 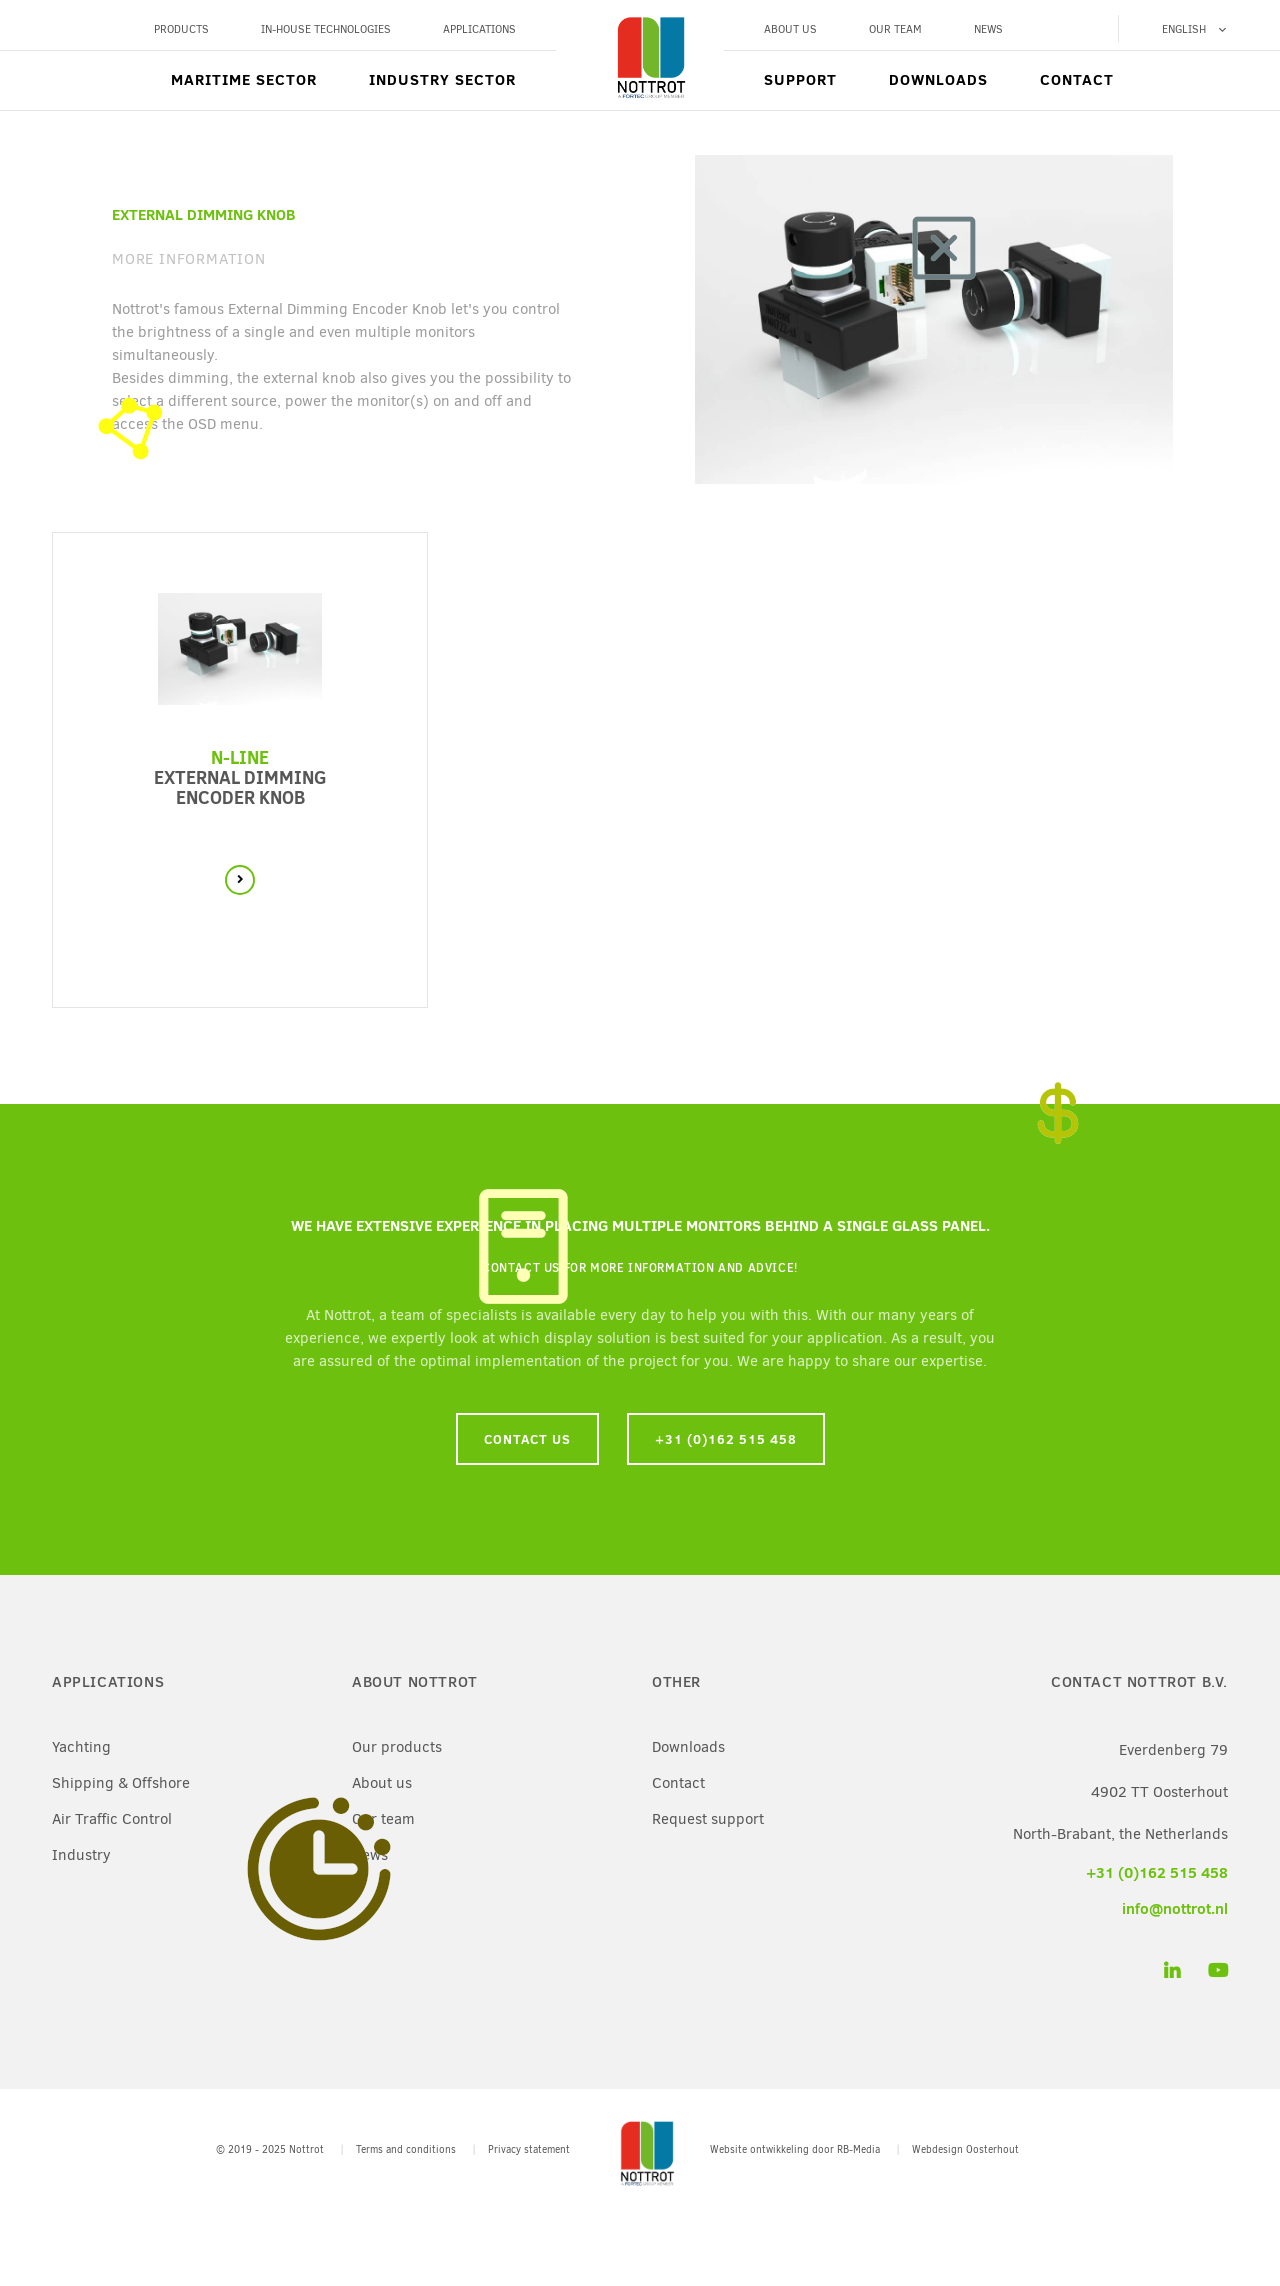 I want to click on view pricing or payment options, so click(x=1058, y=1113).